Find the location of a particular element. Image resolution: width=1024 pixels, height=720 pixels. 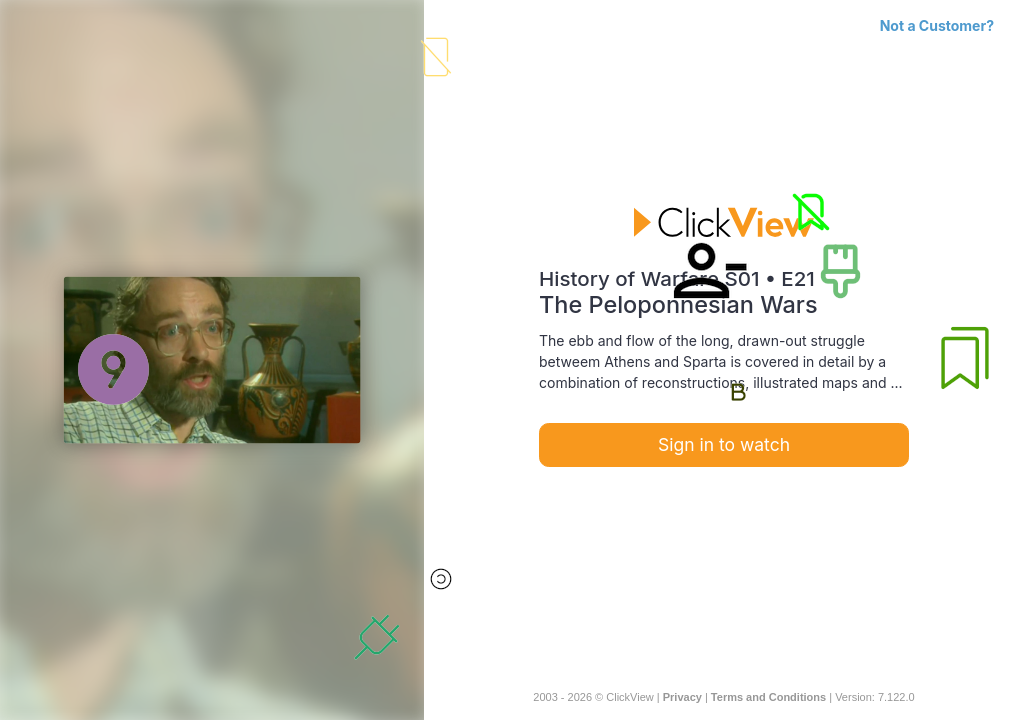

apply bold formatting to selected text is located at coordinates (737, 392).